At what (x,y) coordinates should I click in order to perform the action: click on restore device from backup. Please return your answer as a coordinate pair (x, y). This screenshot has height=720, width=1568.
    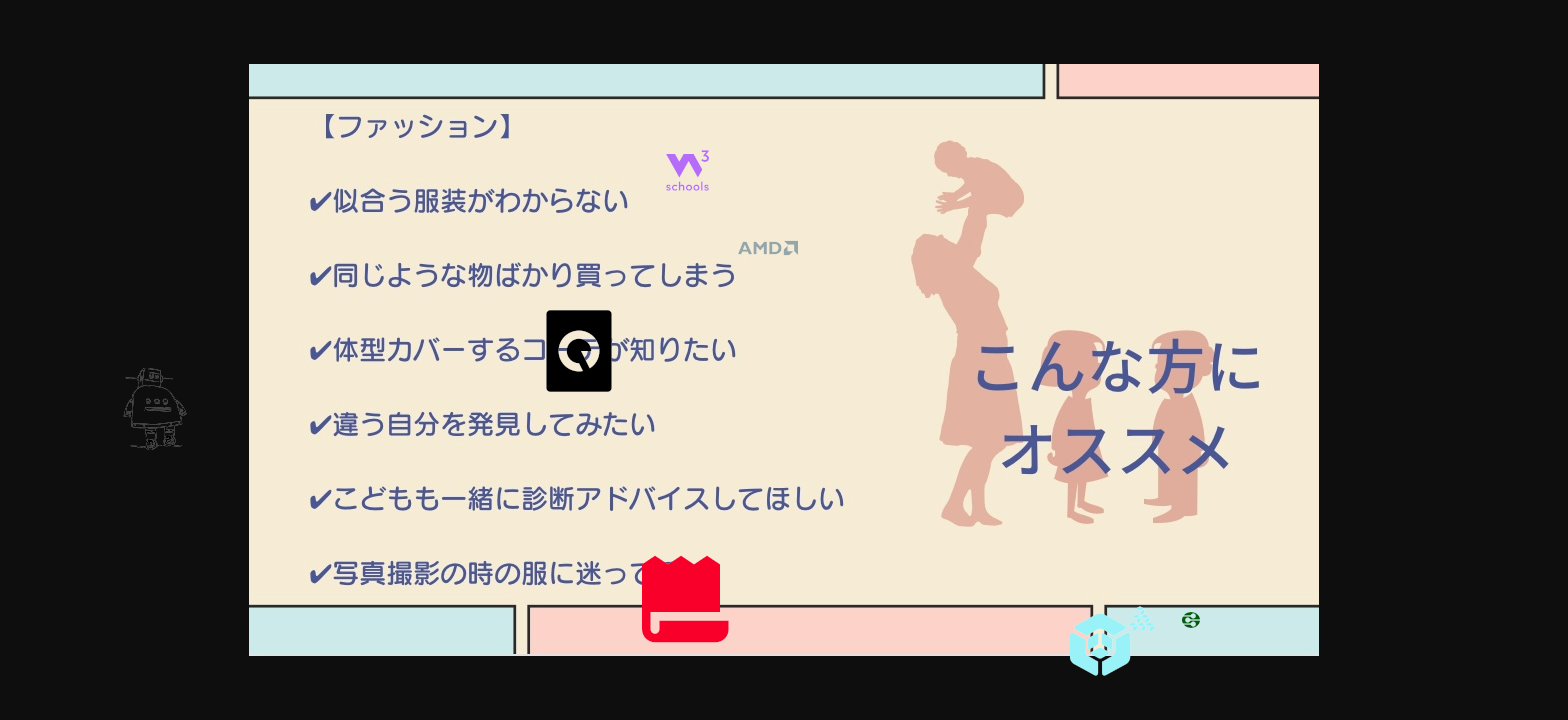
    Looking at the image, I should click on (579, 351).